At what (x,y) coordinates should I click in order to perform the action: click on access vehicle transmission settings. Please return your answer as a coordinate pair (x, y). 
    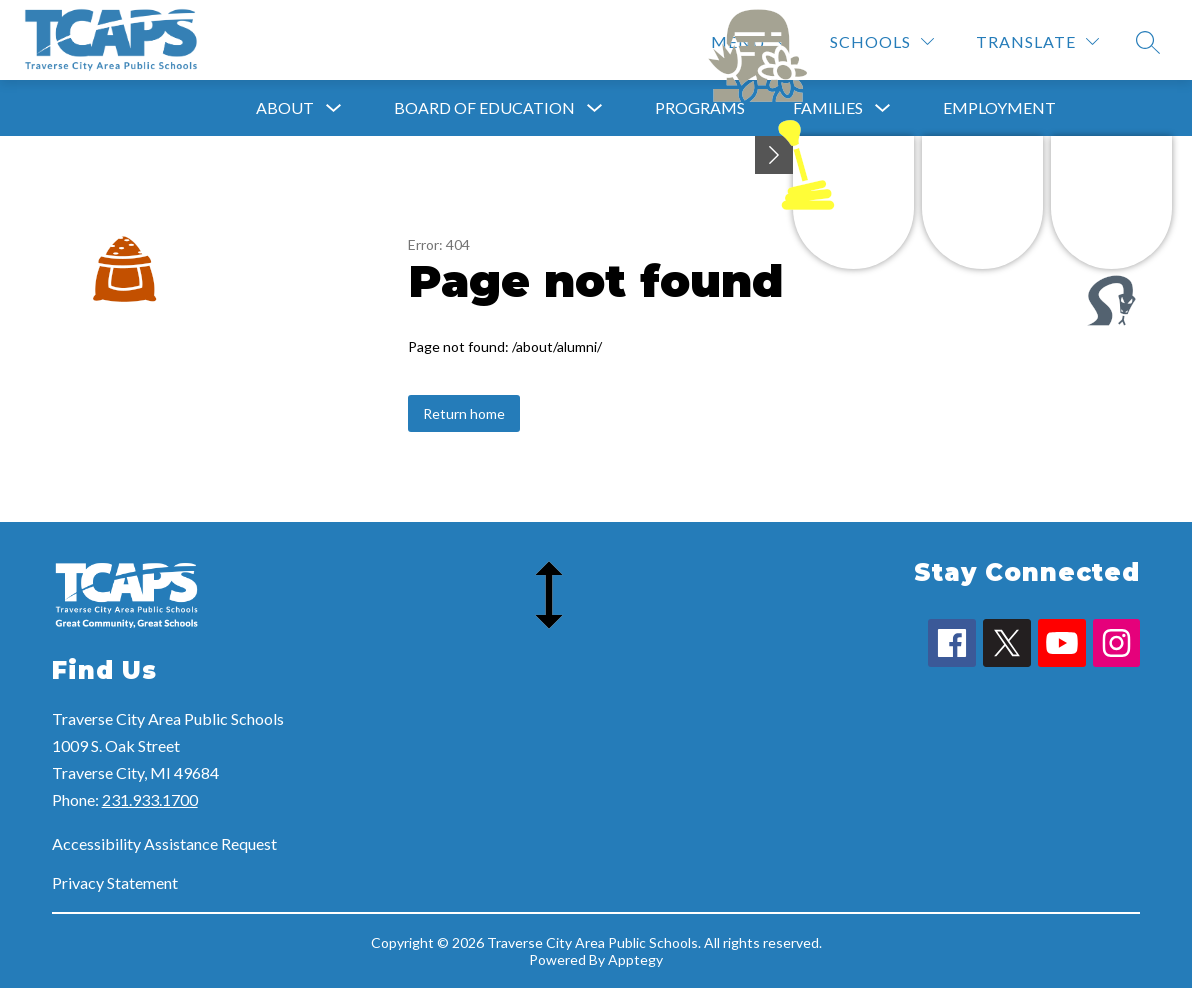
    Looking at the image, I should click on (805, 164).